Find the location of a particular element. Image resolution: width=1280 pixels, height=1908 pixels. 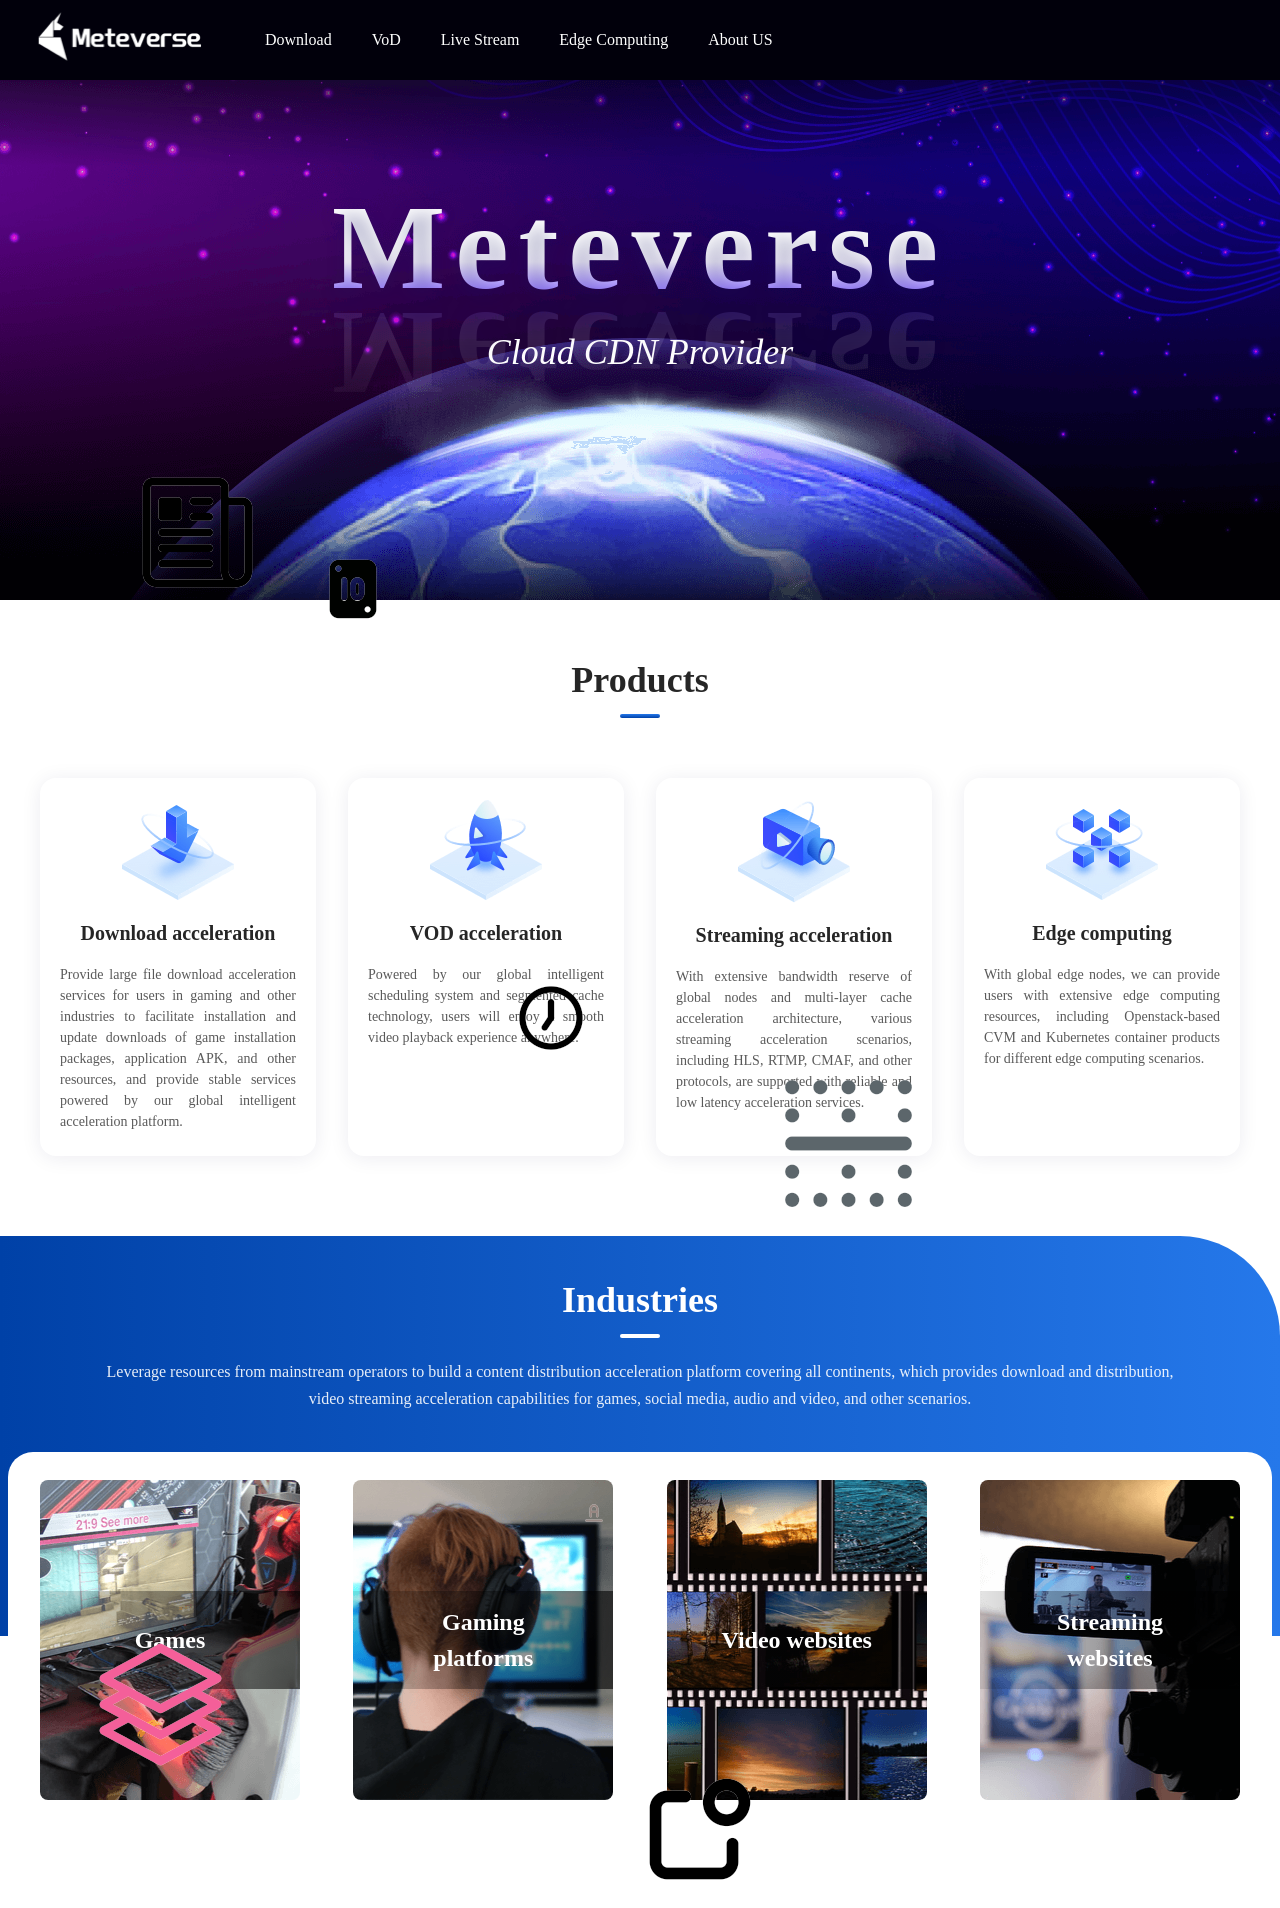

change text color is located at coordinates (594, 1513).